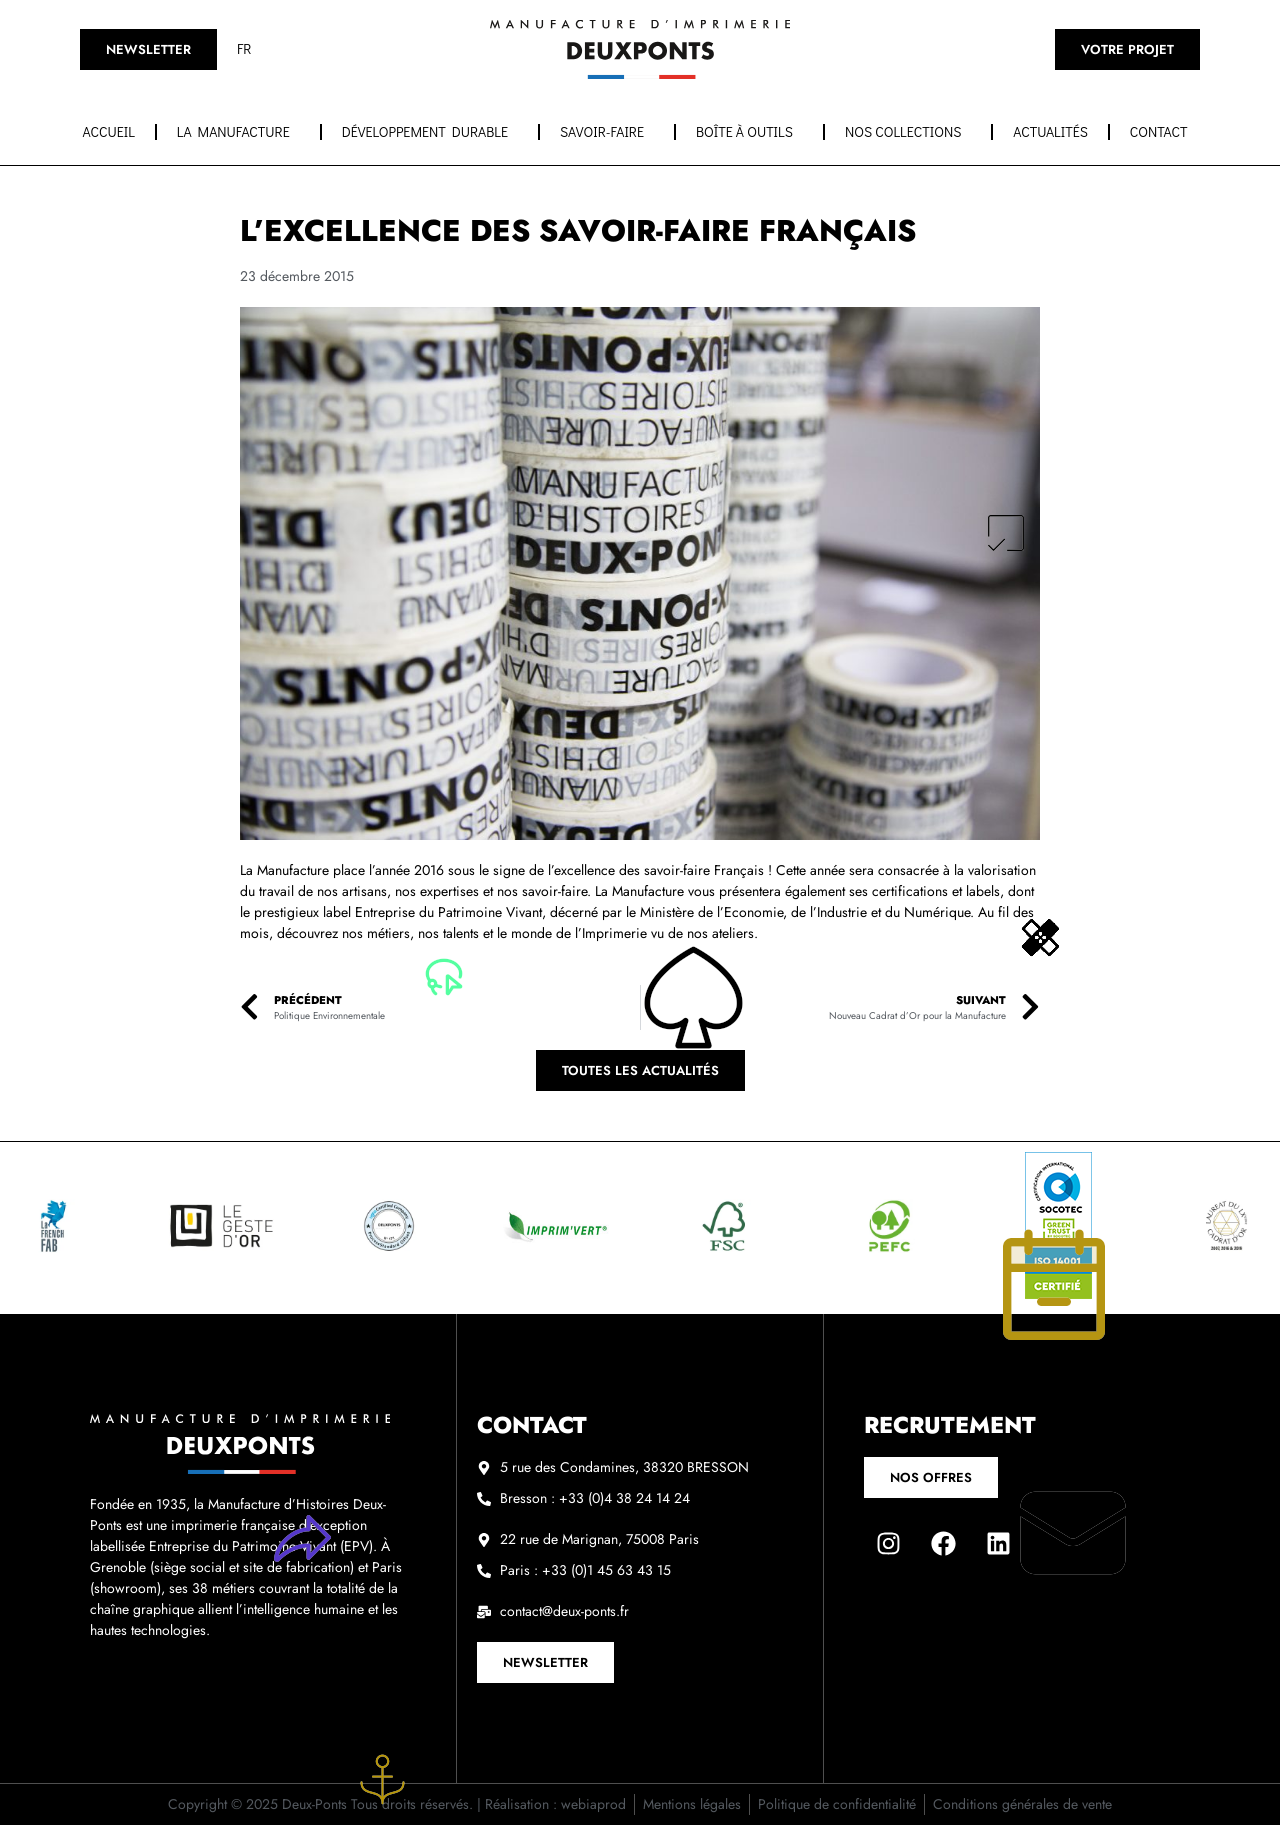  What do you see at coordinates (1054, 1289) in the screenshot?
I see `remove an event from your calendar` at bounding box center [1054, 1289].